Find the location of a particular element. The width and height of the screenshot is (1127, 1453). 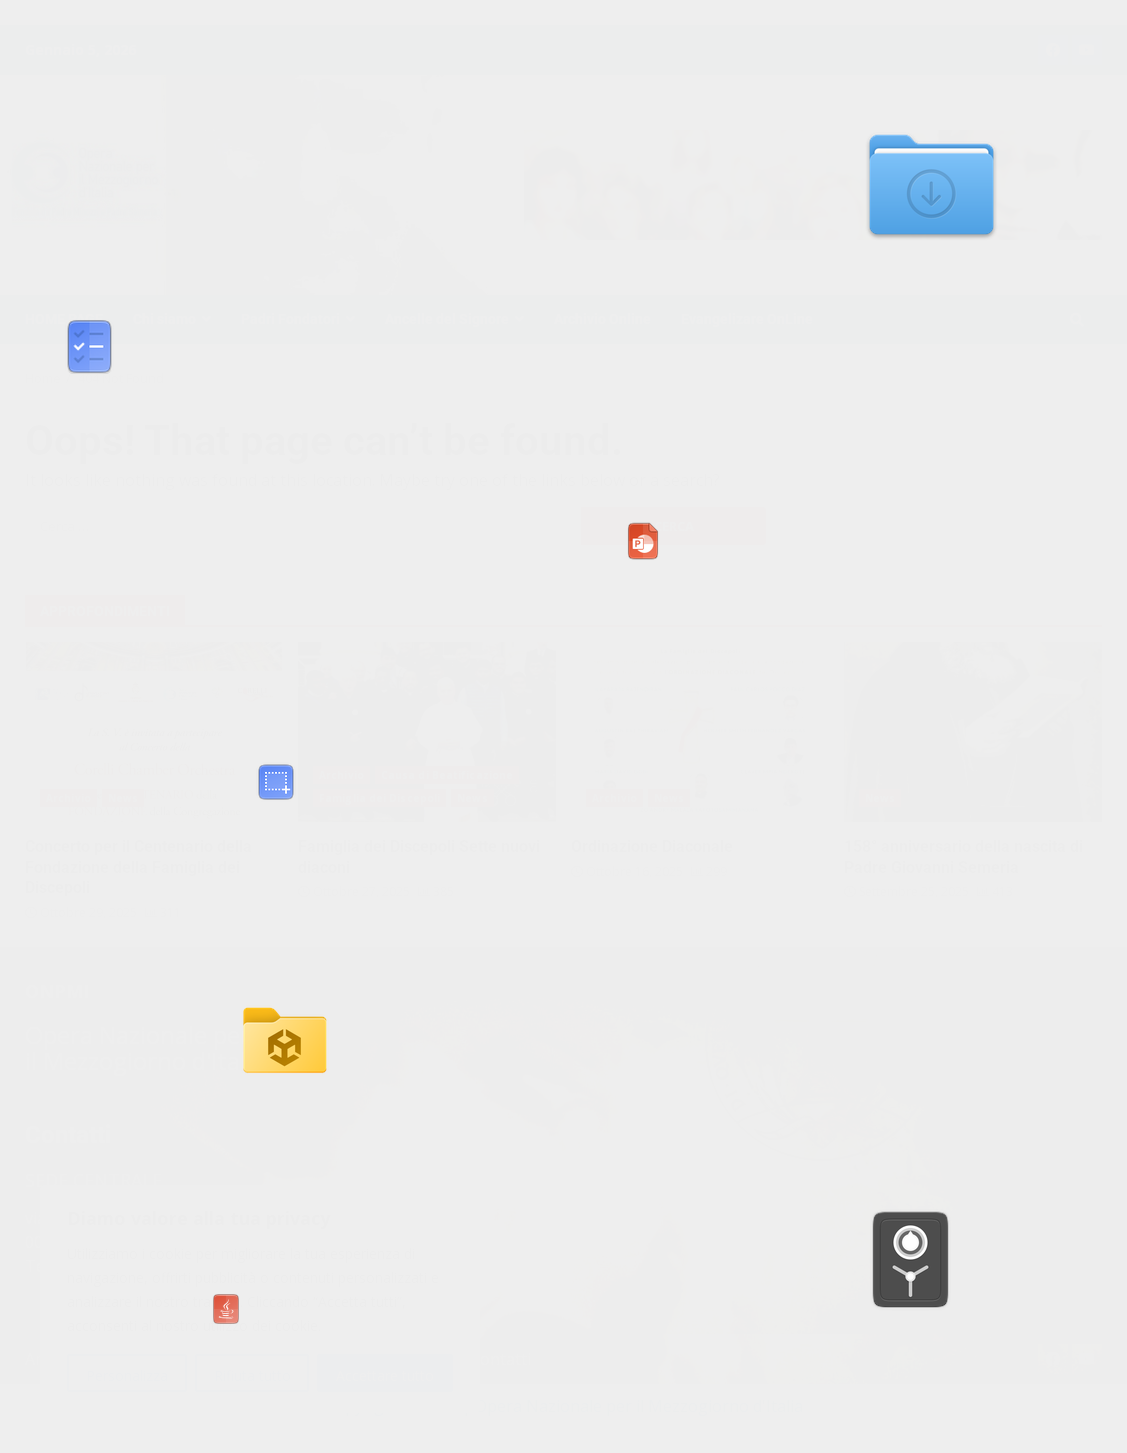

indicates a java source code file is located at coordinates (226, 1309).